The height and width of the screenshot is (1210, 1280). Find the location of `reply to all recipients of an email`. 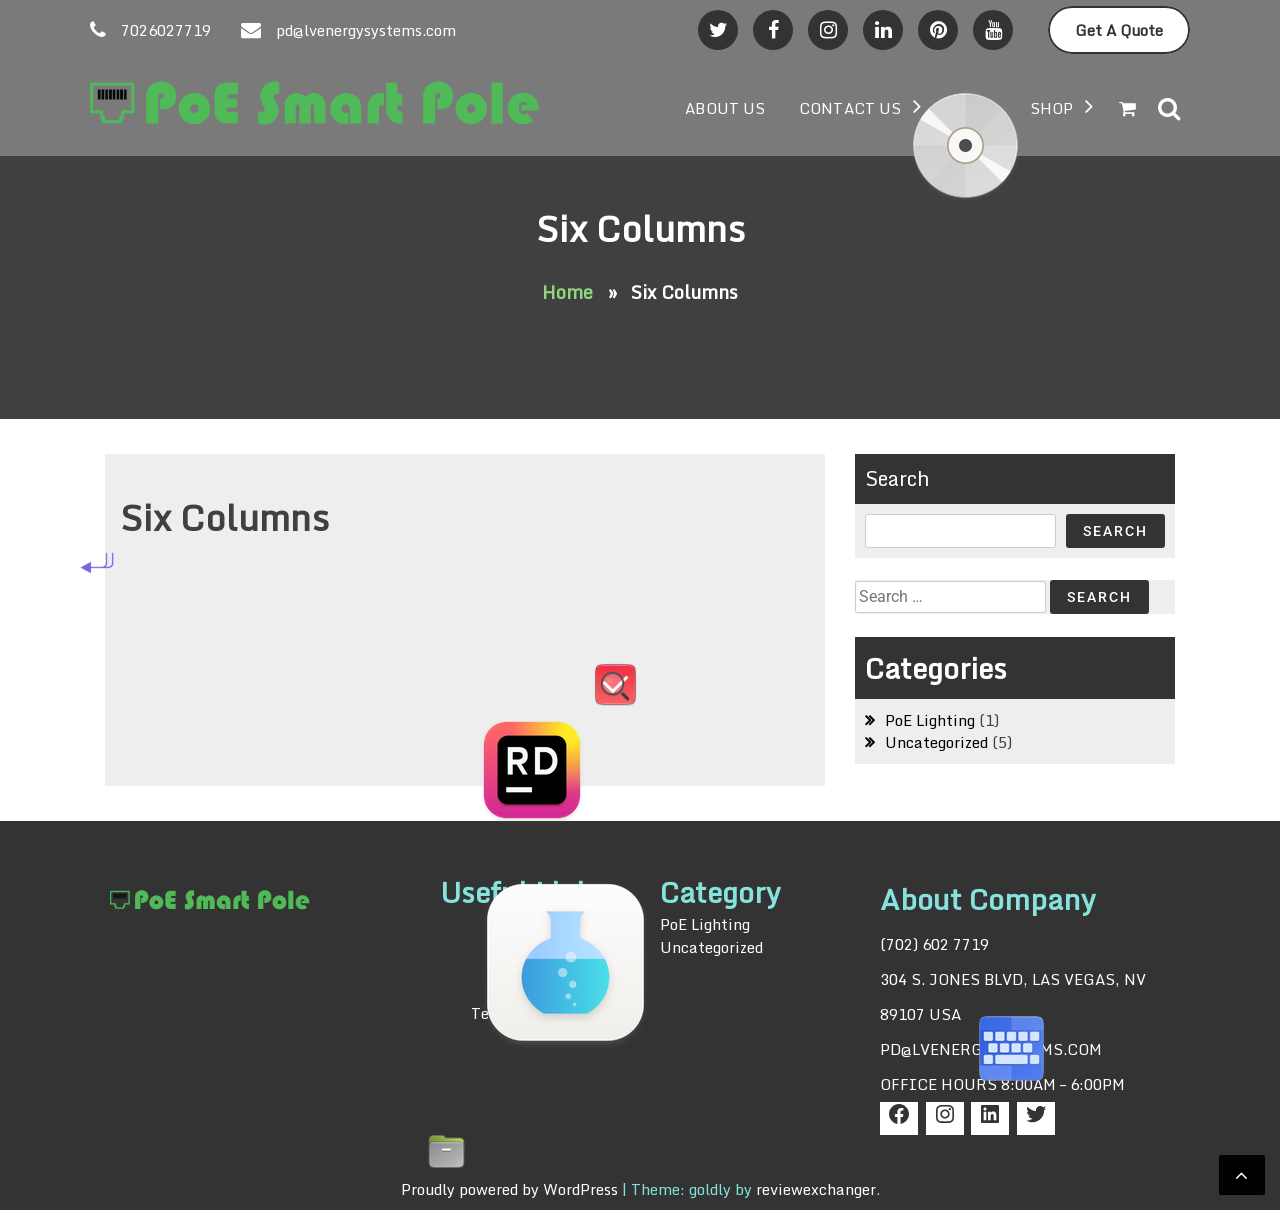

reply to all recipients of an email is located at coordinates (96, 560).